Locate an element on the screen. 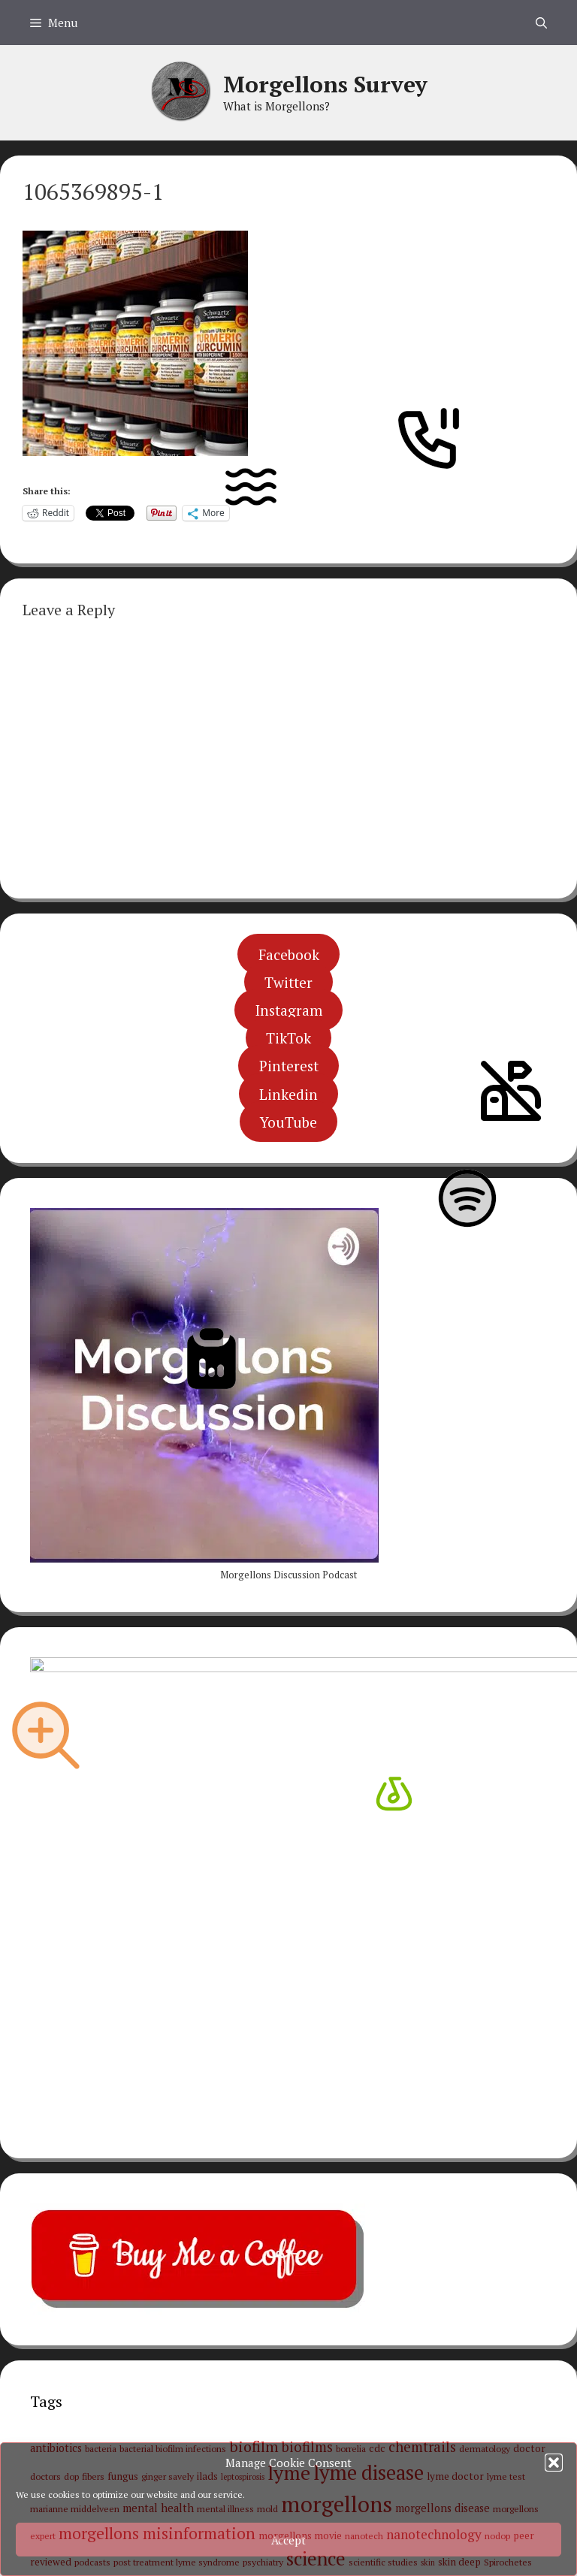 This screenshot has height=2576, width=577. zoom in on content is located at coordinates (46, 1735).